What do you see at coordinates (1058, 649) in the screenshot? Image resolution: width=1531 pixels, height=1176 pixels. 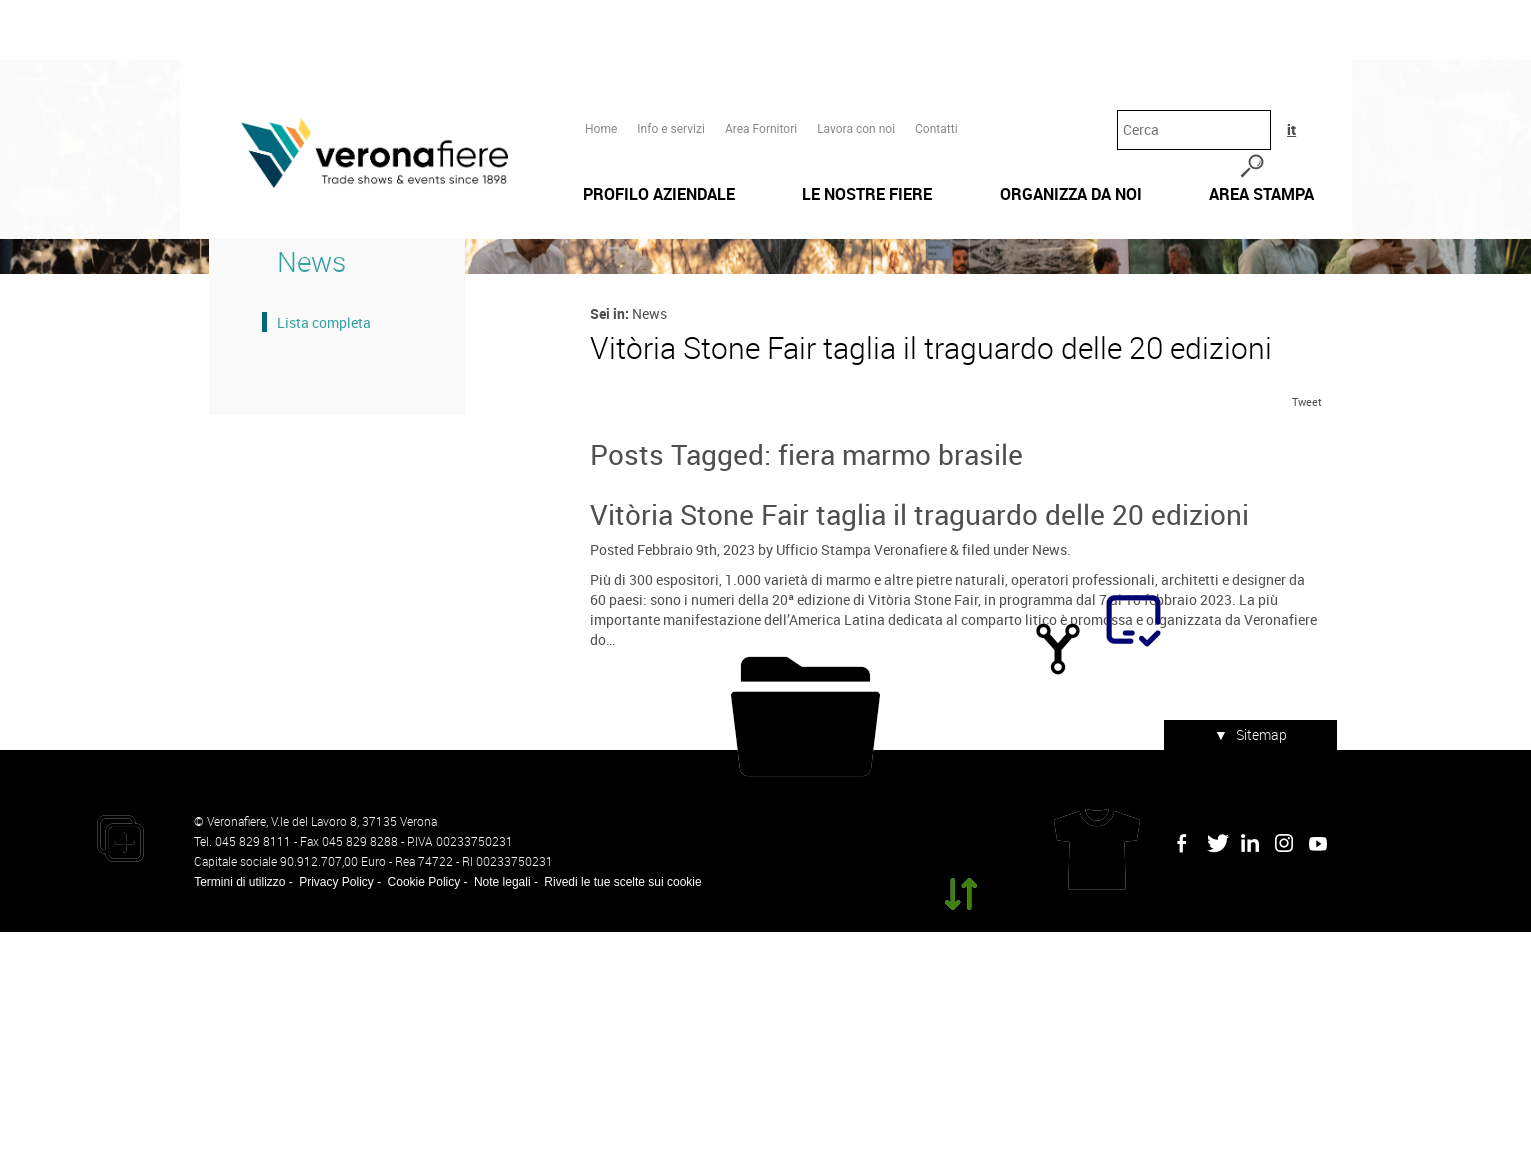 I see `view repository branch network` at bounding box center [1058, 649].